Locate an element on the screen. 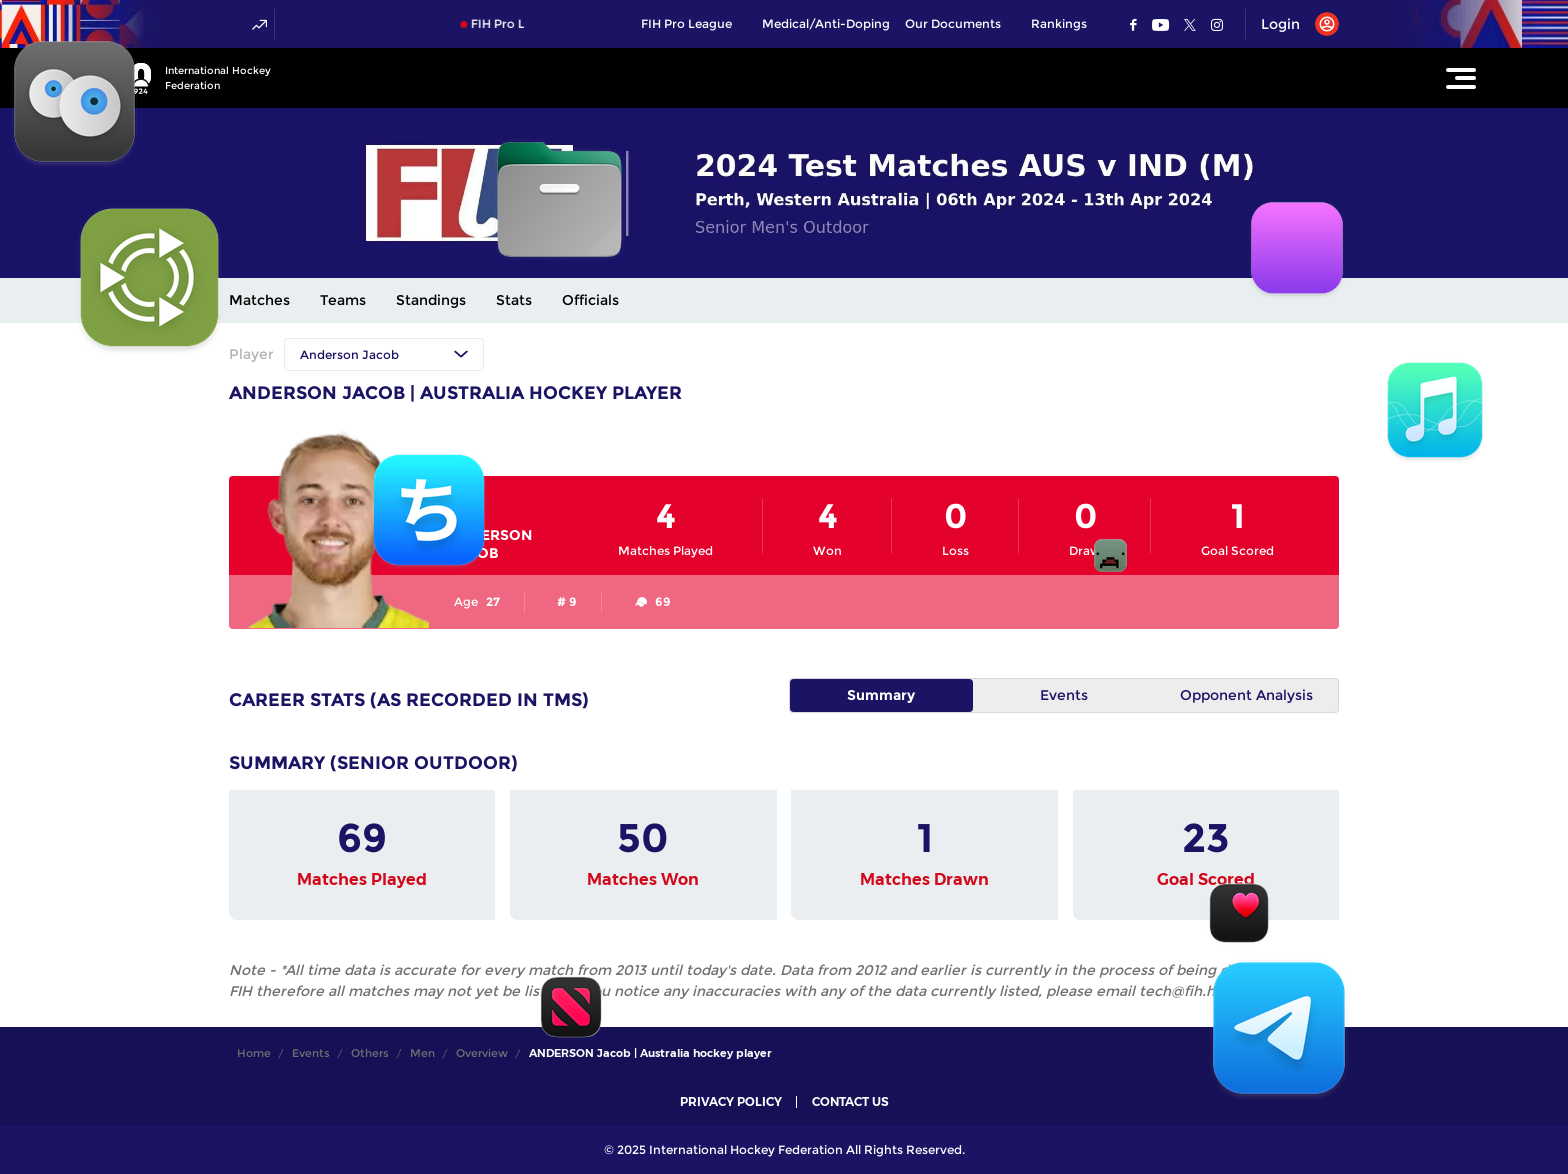 The image size is (1568, 1174). open xfce4 eyes desktop widget is located at coordinates (74, 101).